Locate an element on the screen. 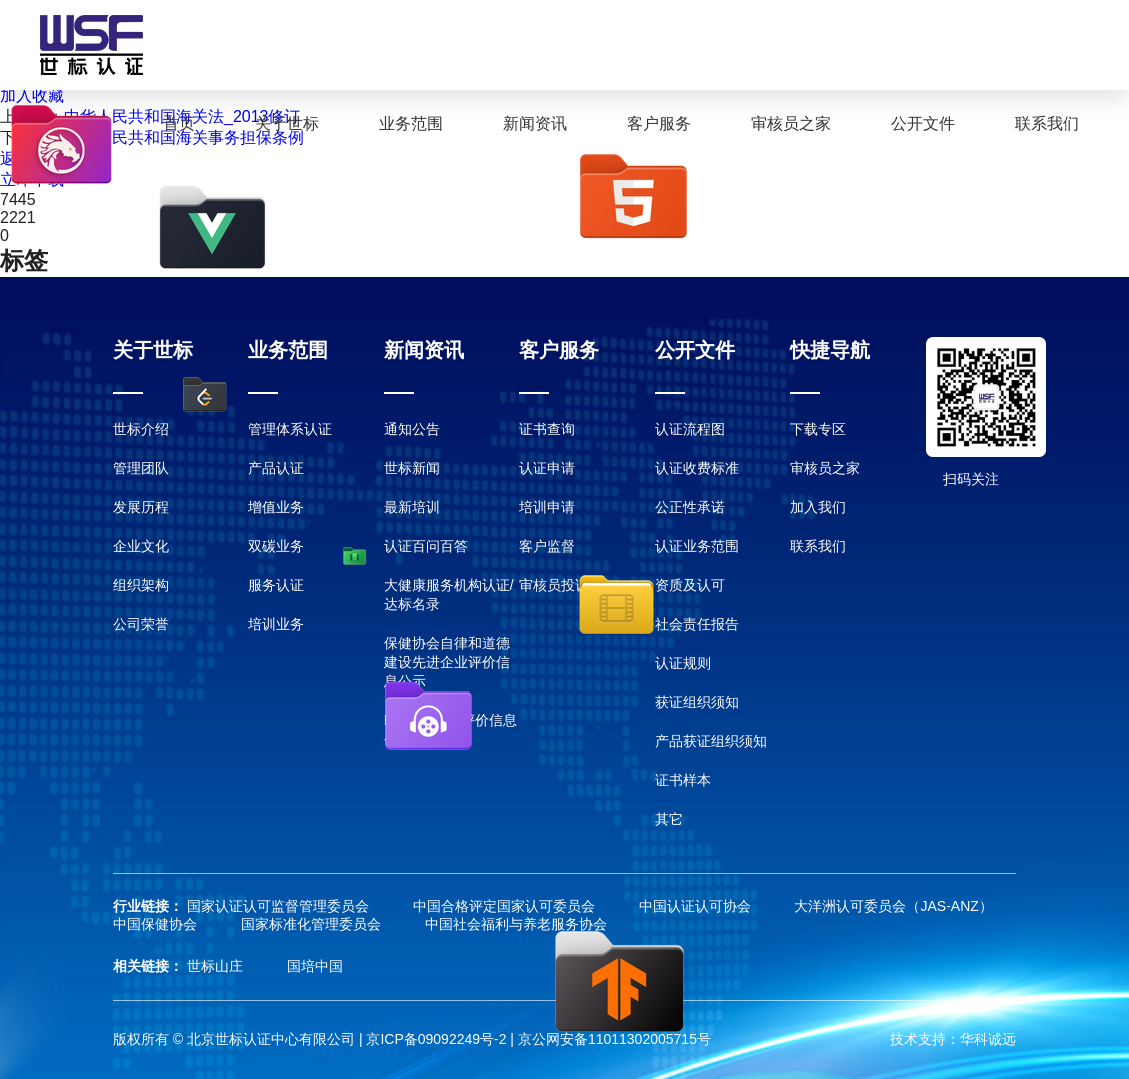 Image resolution: width=1129 pixels, height=1079 pixels. open your leetcode practice files folder is located at coordinates (204, 395).